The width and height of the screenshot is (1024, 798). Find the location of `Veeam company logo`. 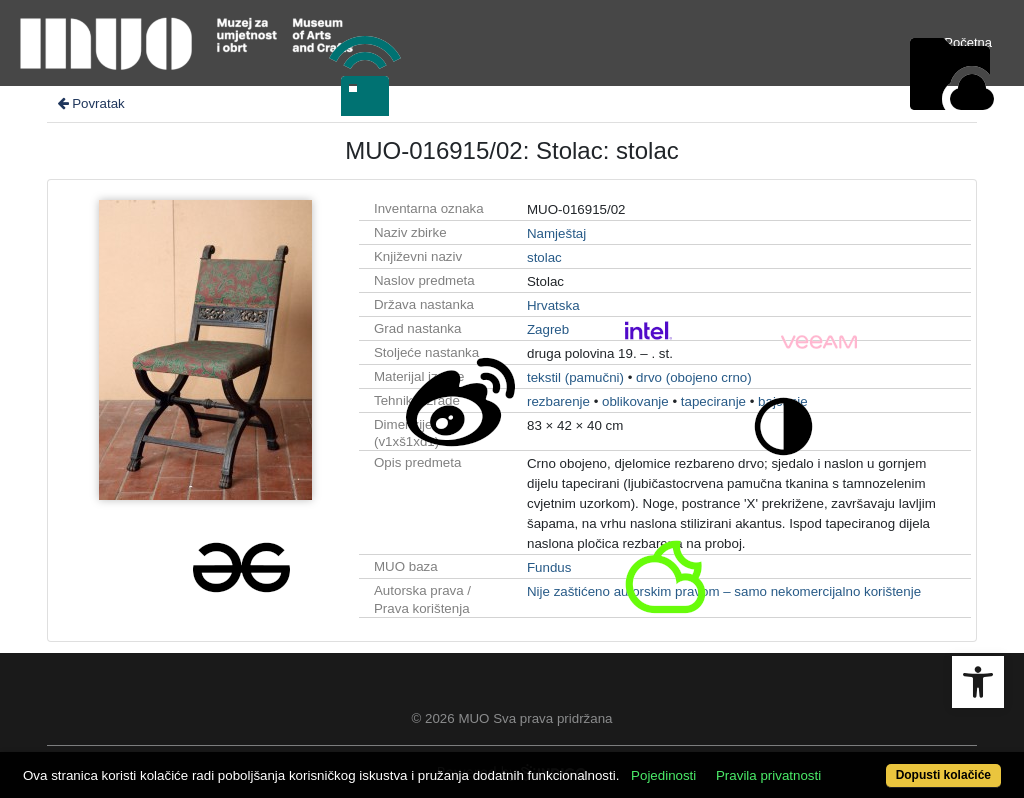

Veeam company logo is located at coordinates (819, 342).